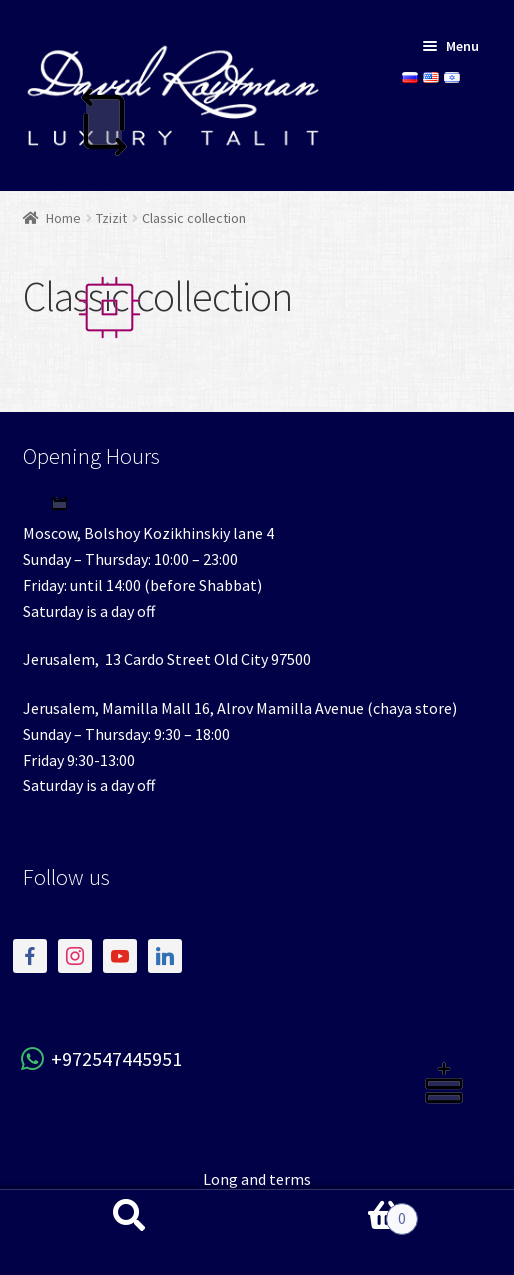 This screenshot has width=514, height=1275. Describe the element at coordinates (444, 1086) in the screenshot. I see `add a new row above` at that location.